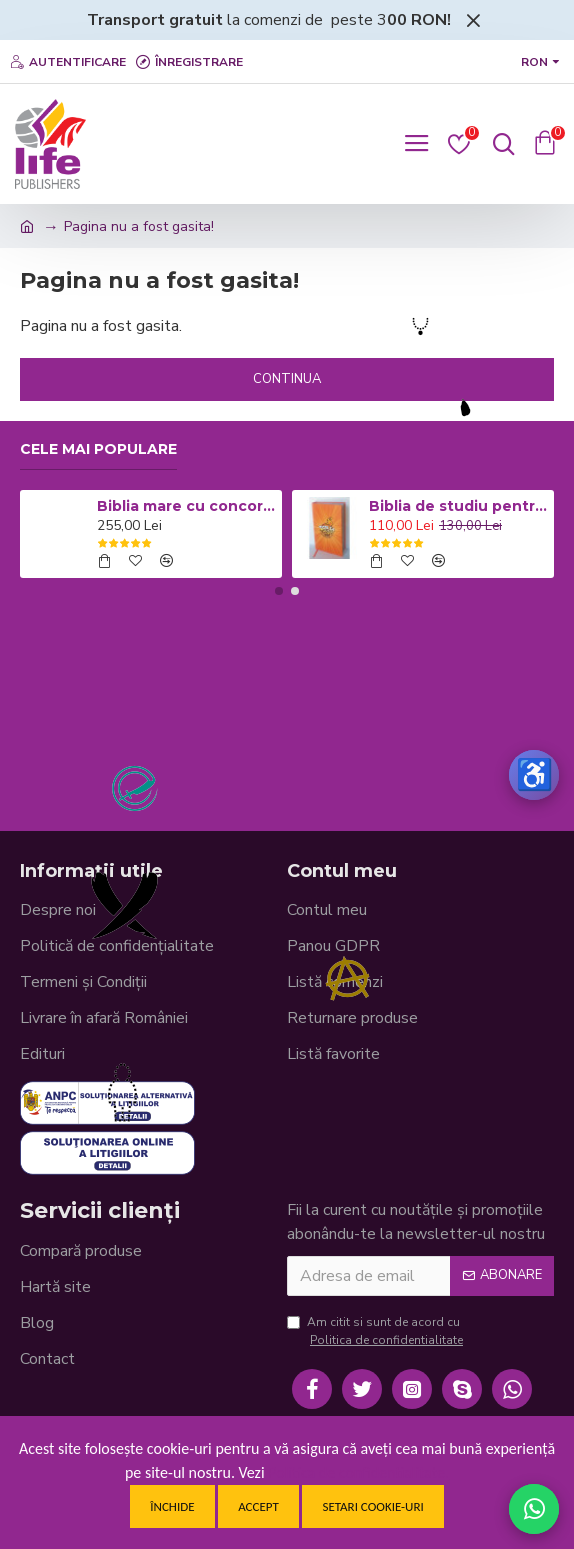 Image resolution: width=574 pixels, height=1549 pixels. What do you see at coordinates (347, 978) in the screenshot?
I see `indicates anarchist or anti-establishment faction in game` at bounding box center [347, 978].